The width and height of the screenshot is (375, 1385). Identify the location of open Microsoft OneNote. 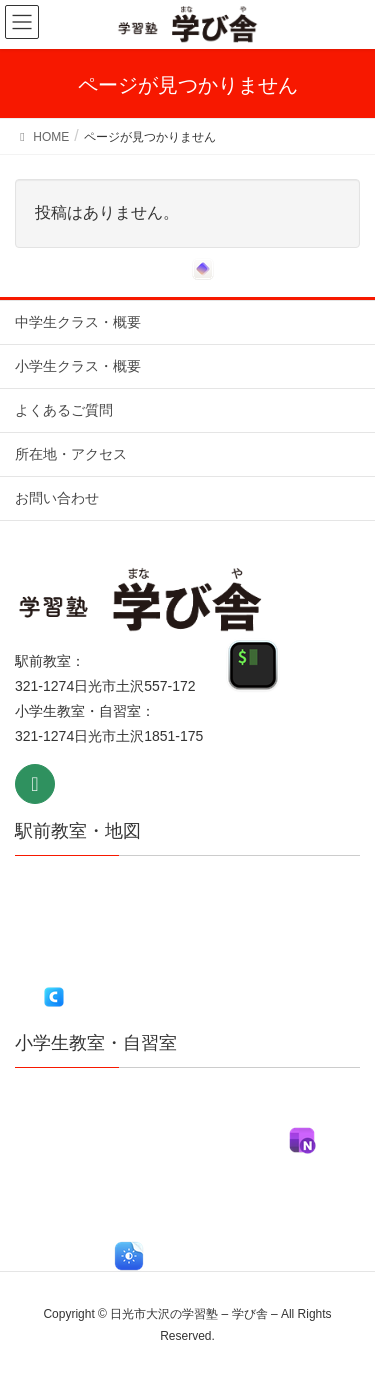
(302, 1140).